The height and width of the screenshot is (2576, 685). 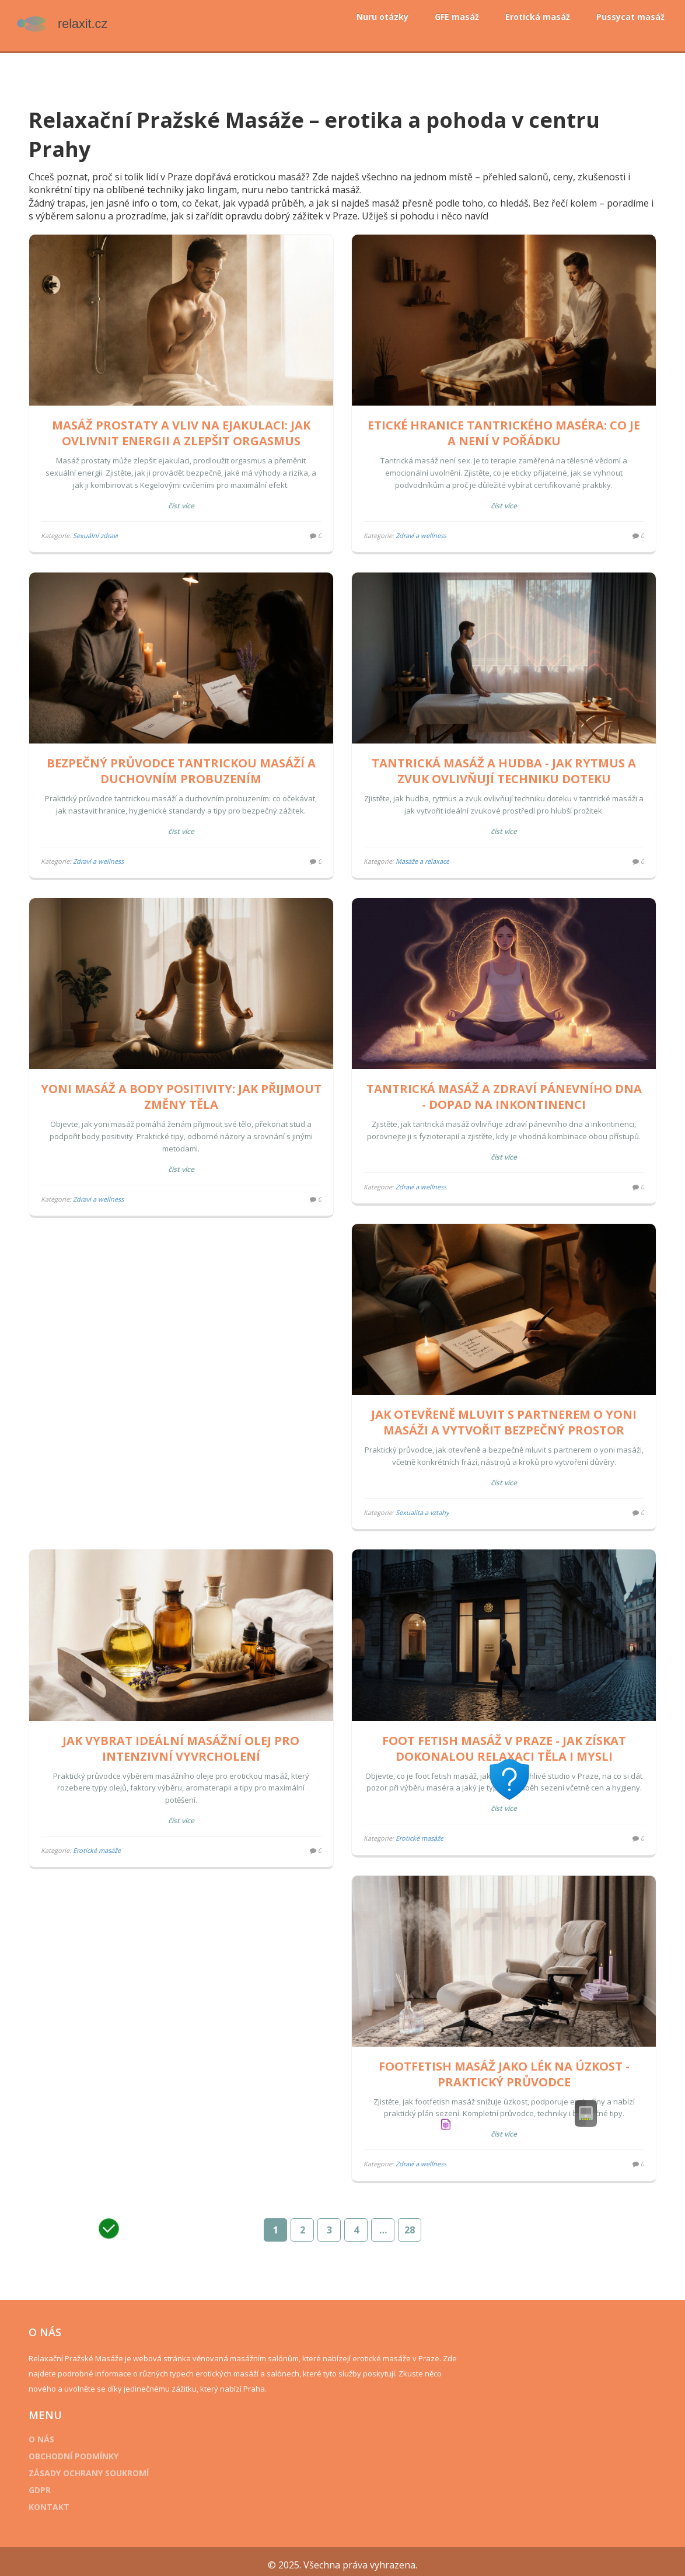 What do you see at coordinates (509, 1779) in the screenshot?
I see `access help and support resources` at bounding box center [509, 1779].